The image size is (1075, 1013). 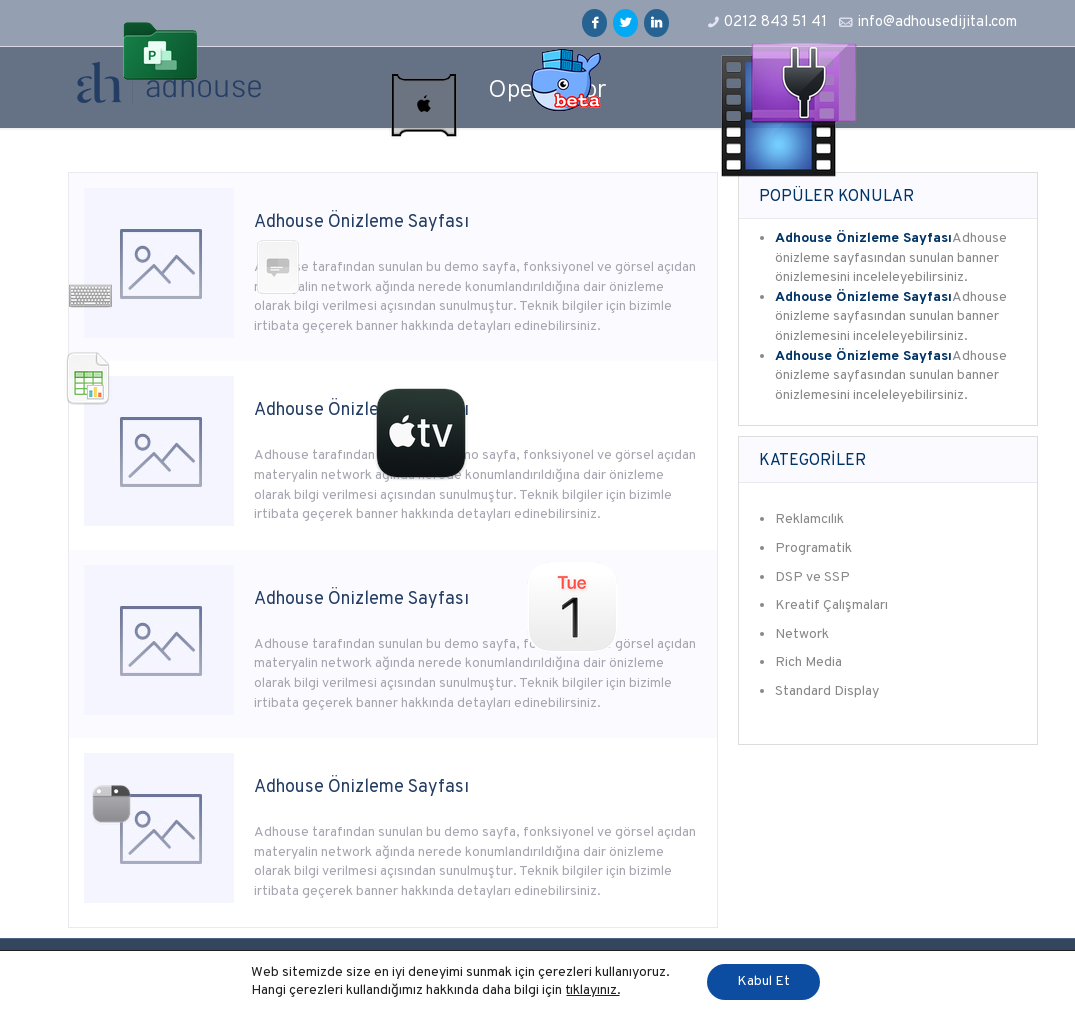 What do you see at coordinates (278, 267) in the screenshot?
I see `a SAMI subtitle or caption file` at bounding box center [278, 267].